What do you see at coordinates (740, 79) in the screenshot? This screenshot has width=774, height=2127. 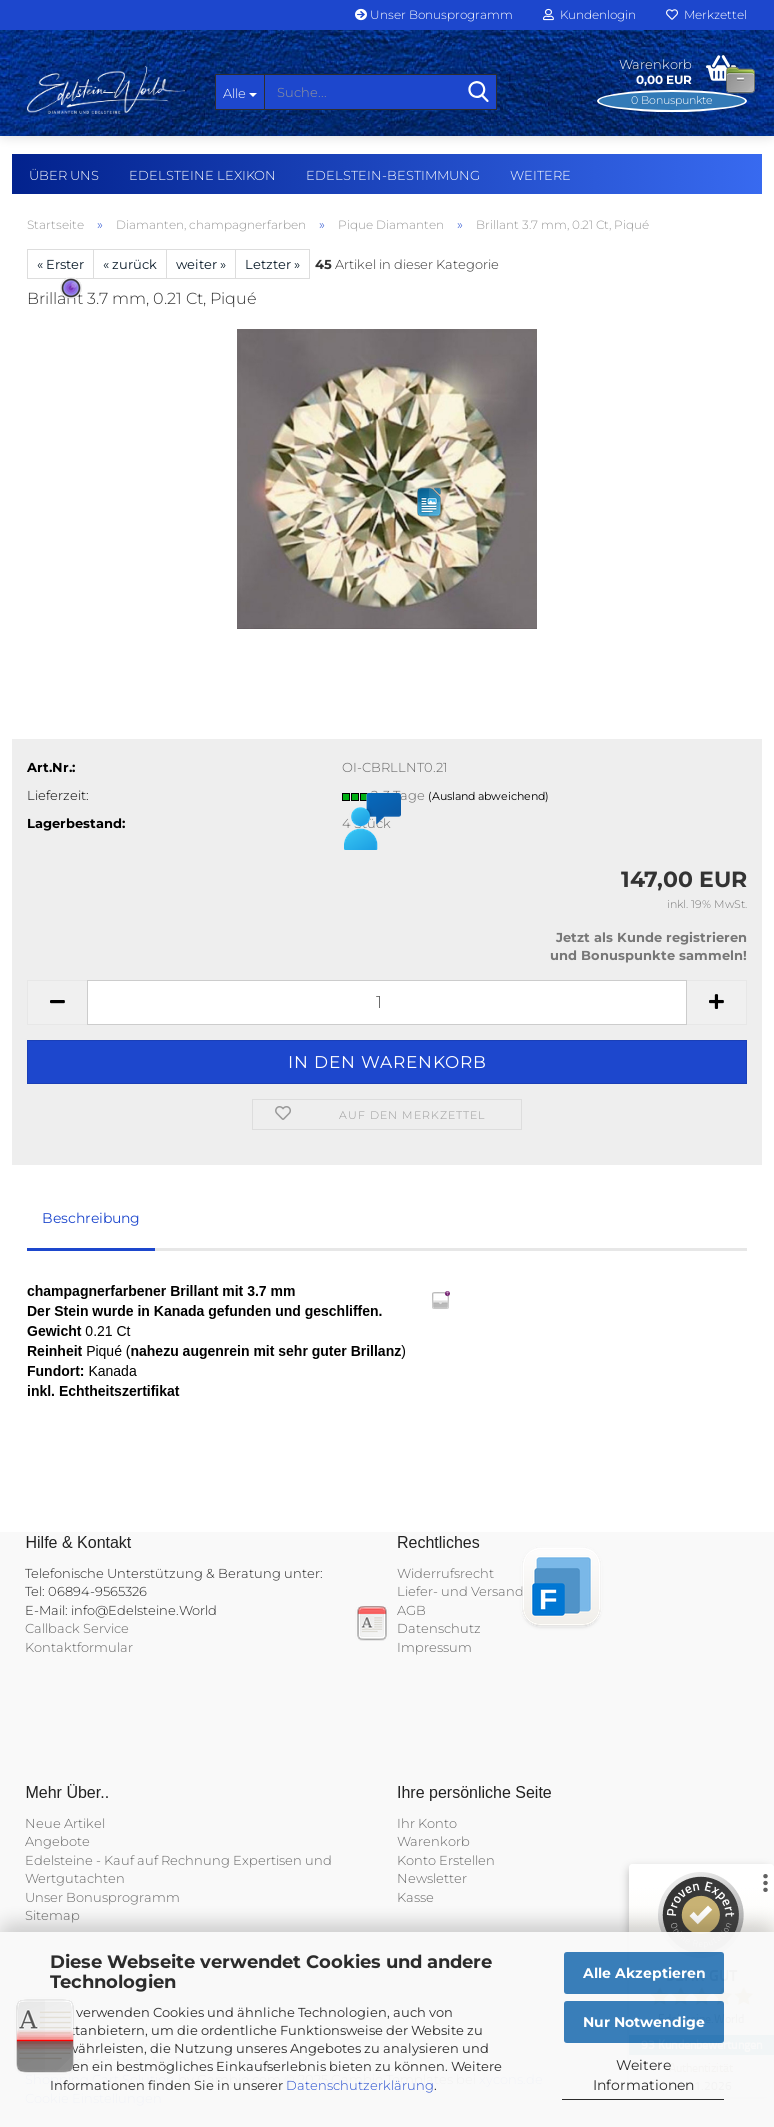 I see `open the file manager application` at bounding box center [740, 79].